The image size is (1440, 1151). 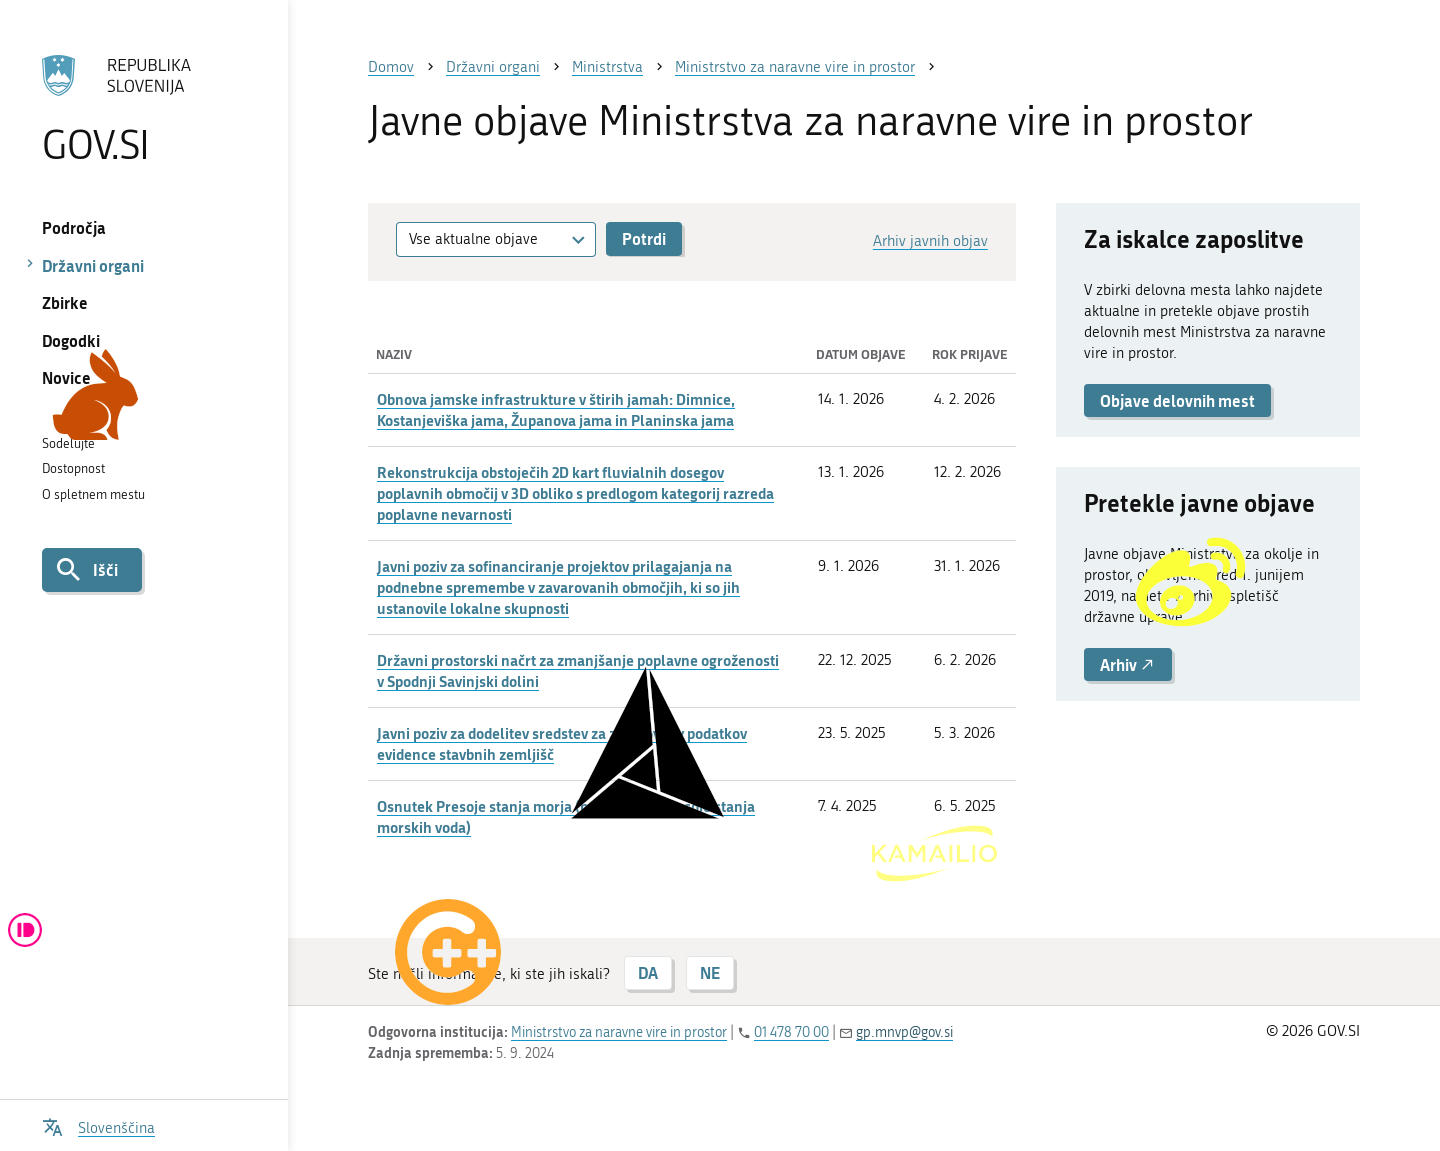 What do you see at coordinates (25, 930) in the screenshot?
I see `open pushbullet app` at bounding box center [25, 930].